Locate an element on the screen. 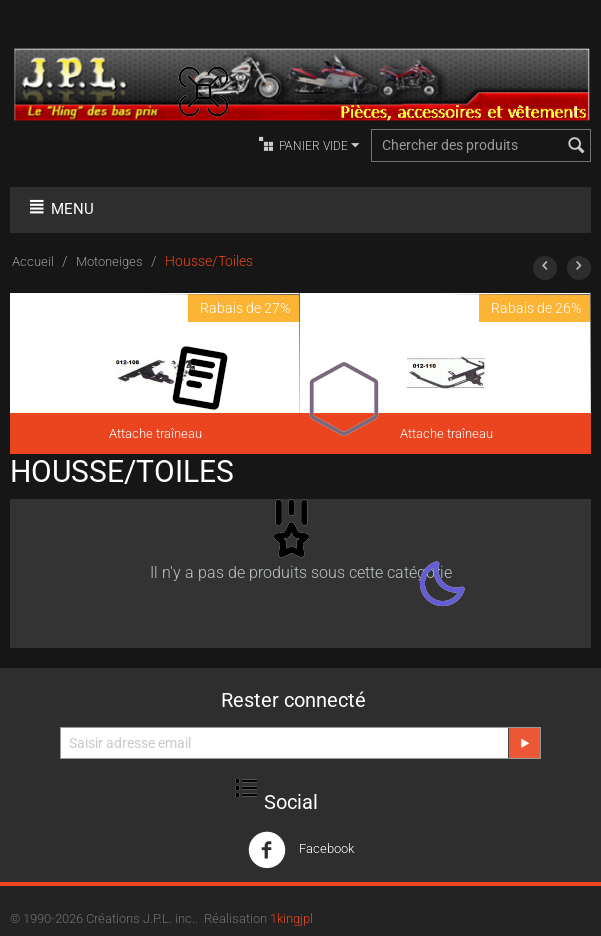 Image resolution: width=601 pixels, height=936 pixels. view your resume or CV is located at coordinates (200, 378).